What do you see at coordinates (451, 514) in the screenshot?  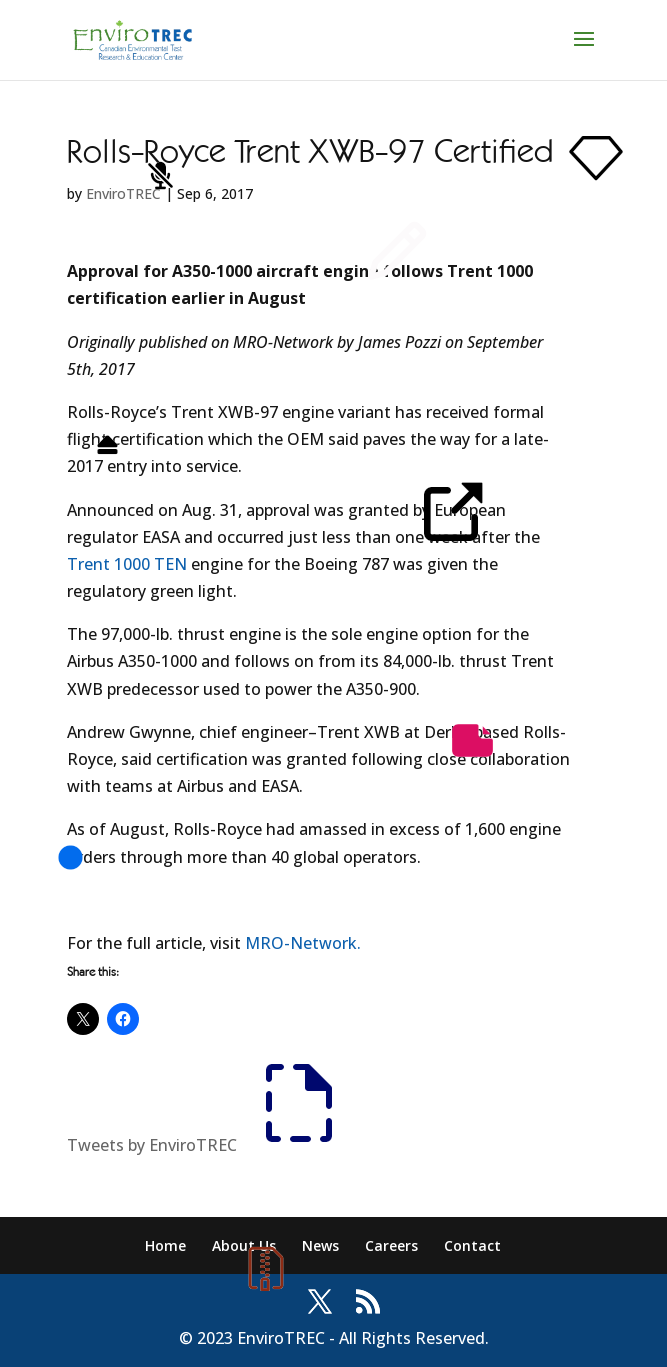 I see `open link in a new tab or window` at bounding box center [451, 514].